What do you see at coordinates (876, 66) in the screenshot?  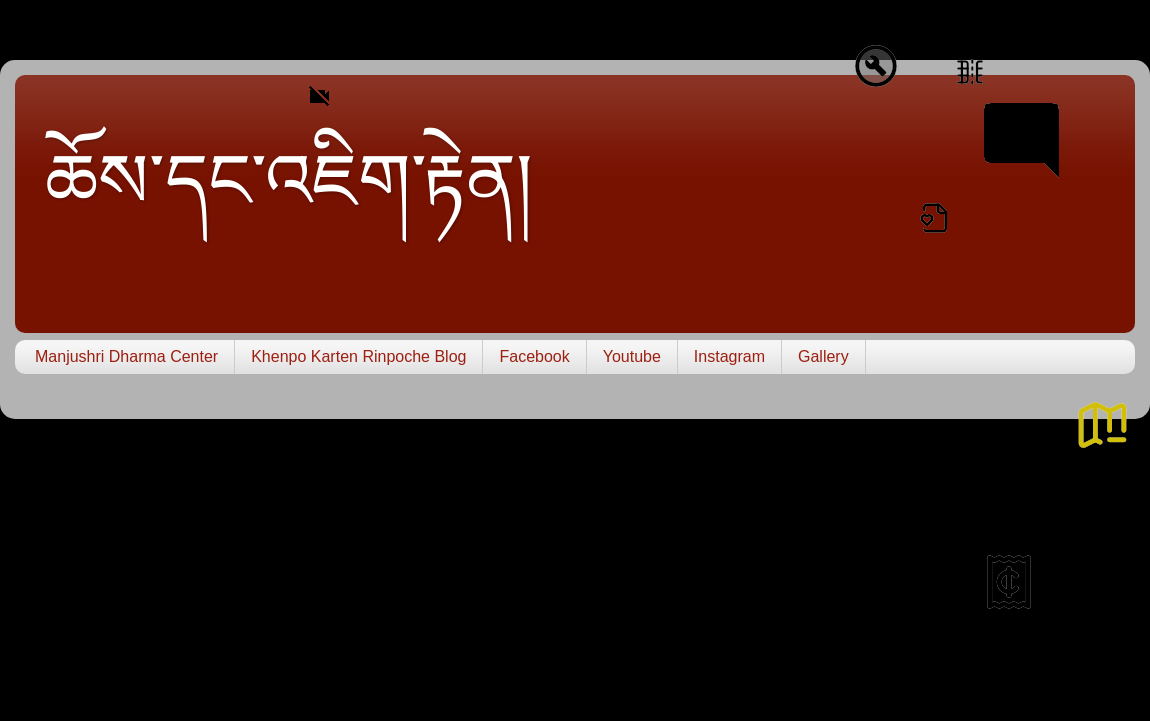 I see `access settings or configuration options` at bounding box center [876, 66].